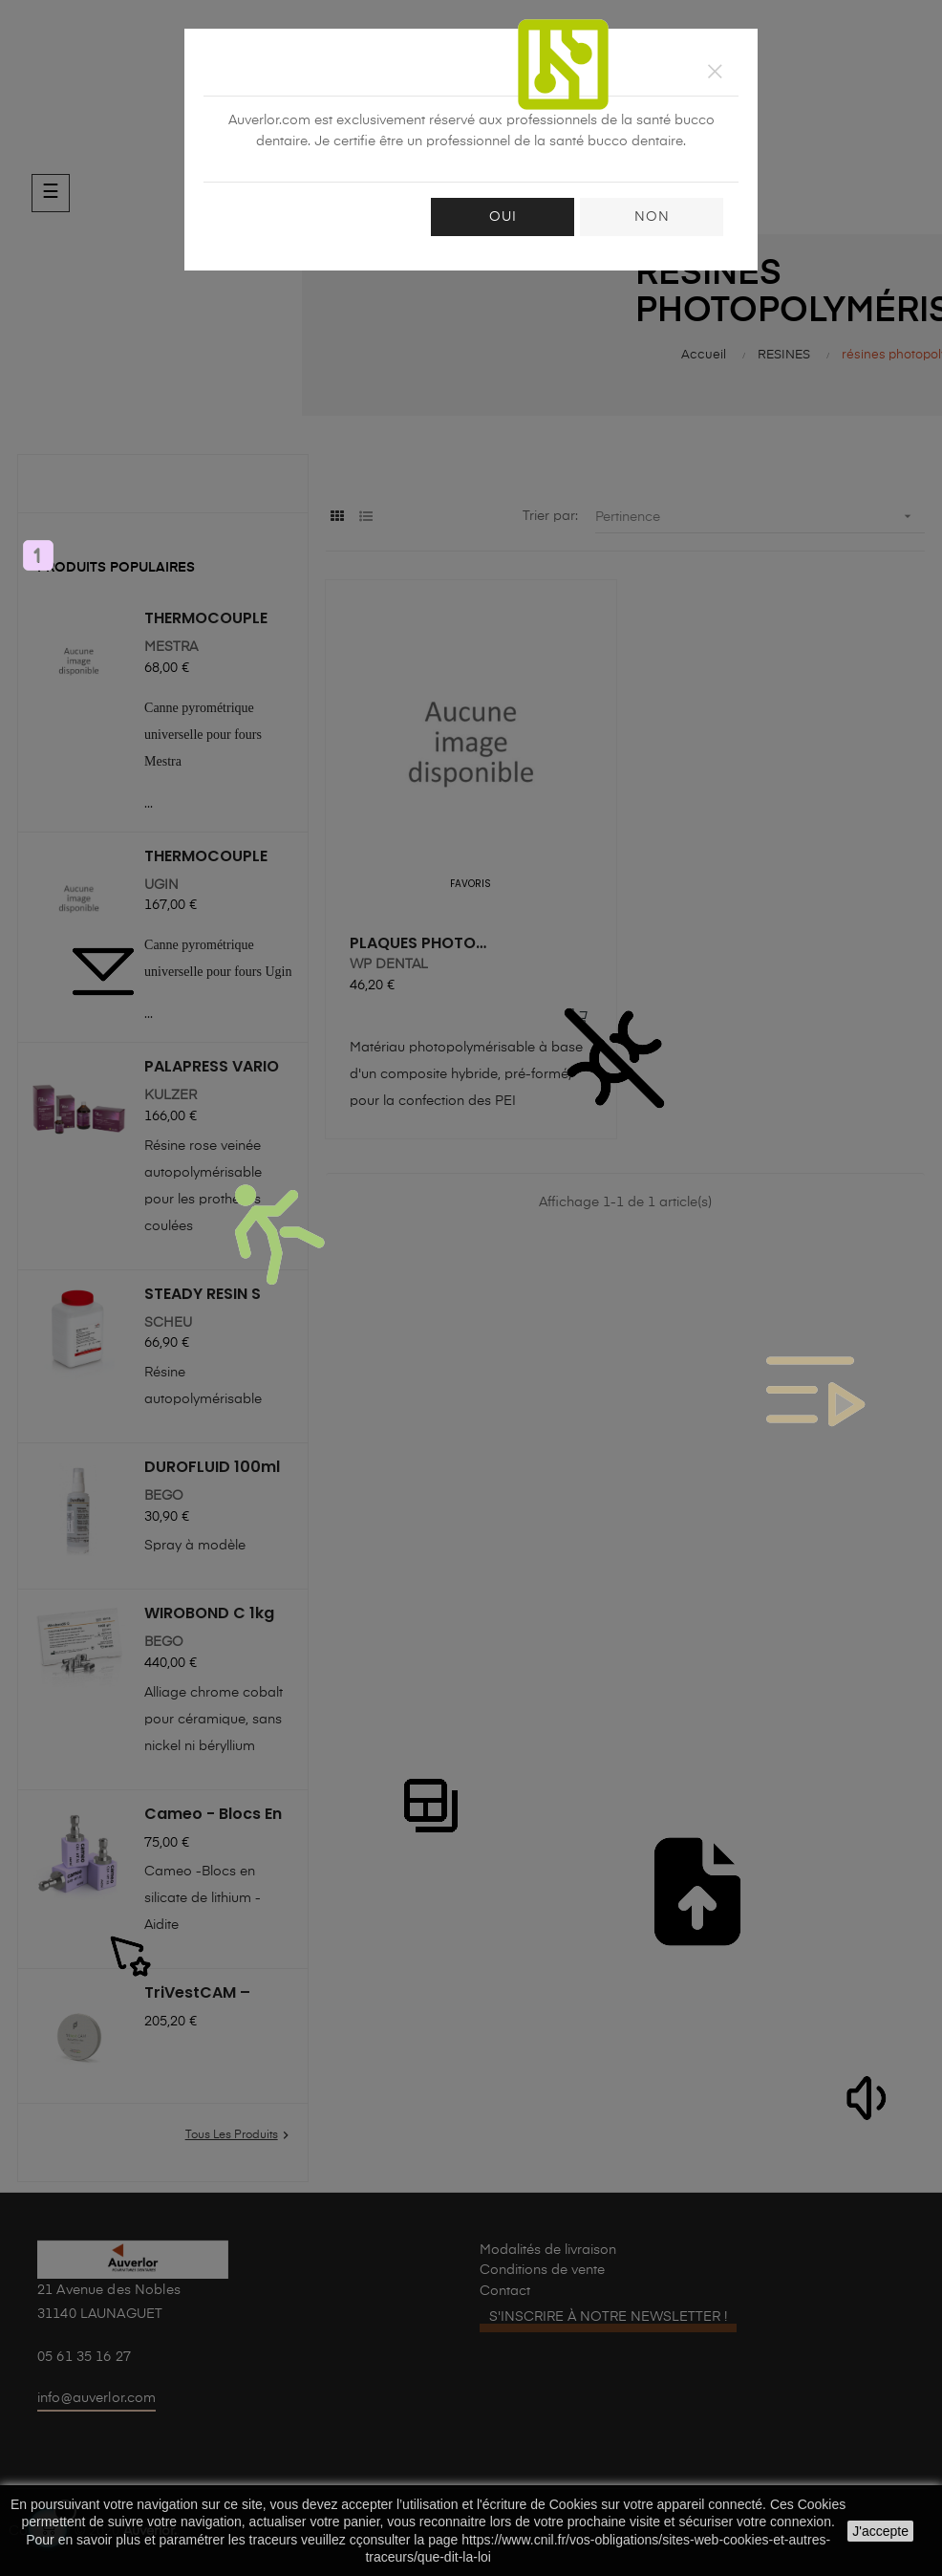 The width and height of the screenshot is (942, 2576). What do you see at coordinates (697, 1892) in the screenshot?
I see `upload a file` at bounding box center [697, 1892].